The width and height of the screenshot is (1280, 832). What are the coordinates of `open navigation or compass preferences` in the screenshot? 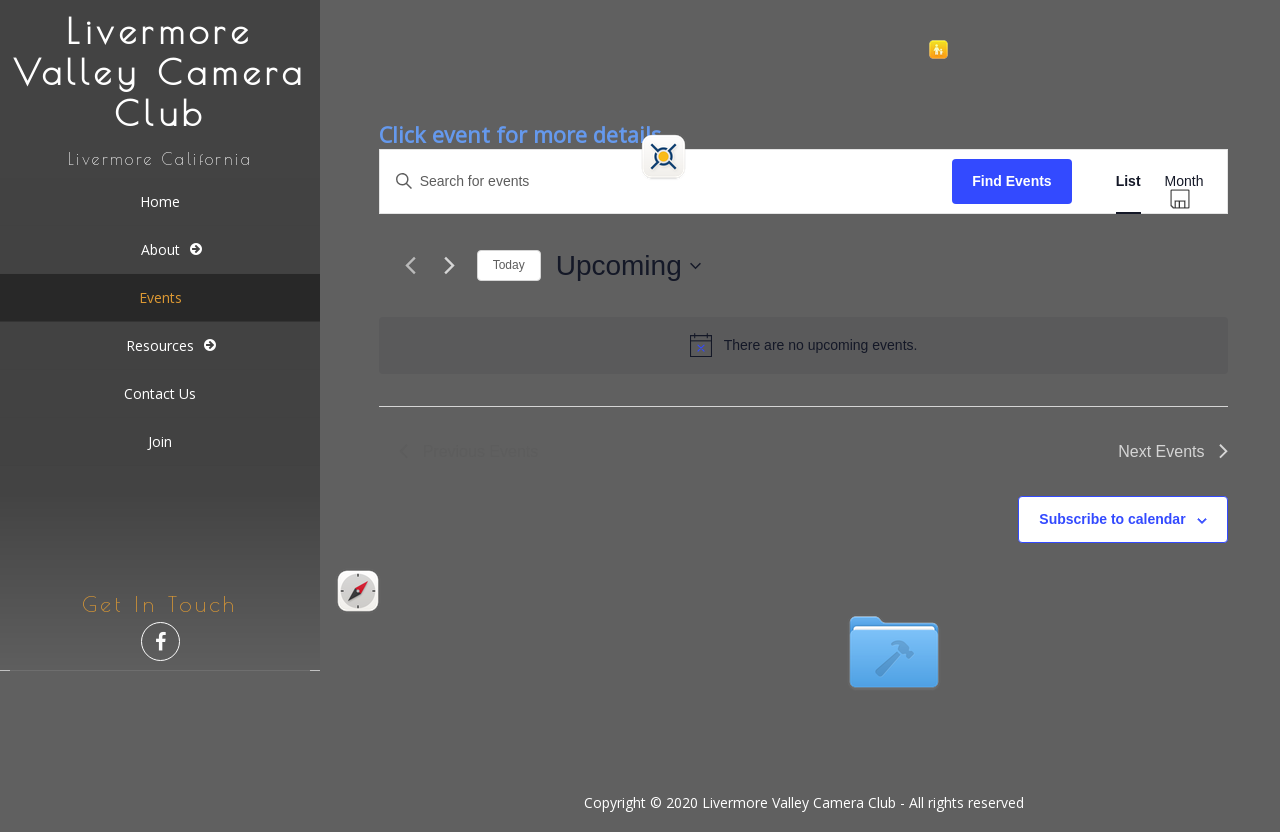 It's located at (358, 591).